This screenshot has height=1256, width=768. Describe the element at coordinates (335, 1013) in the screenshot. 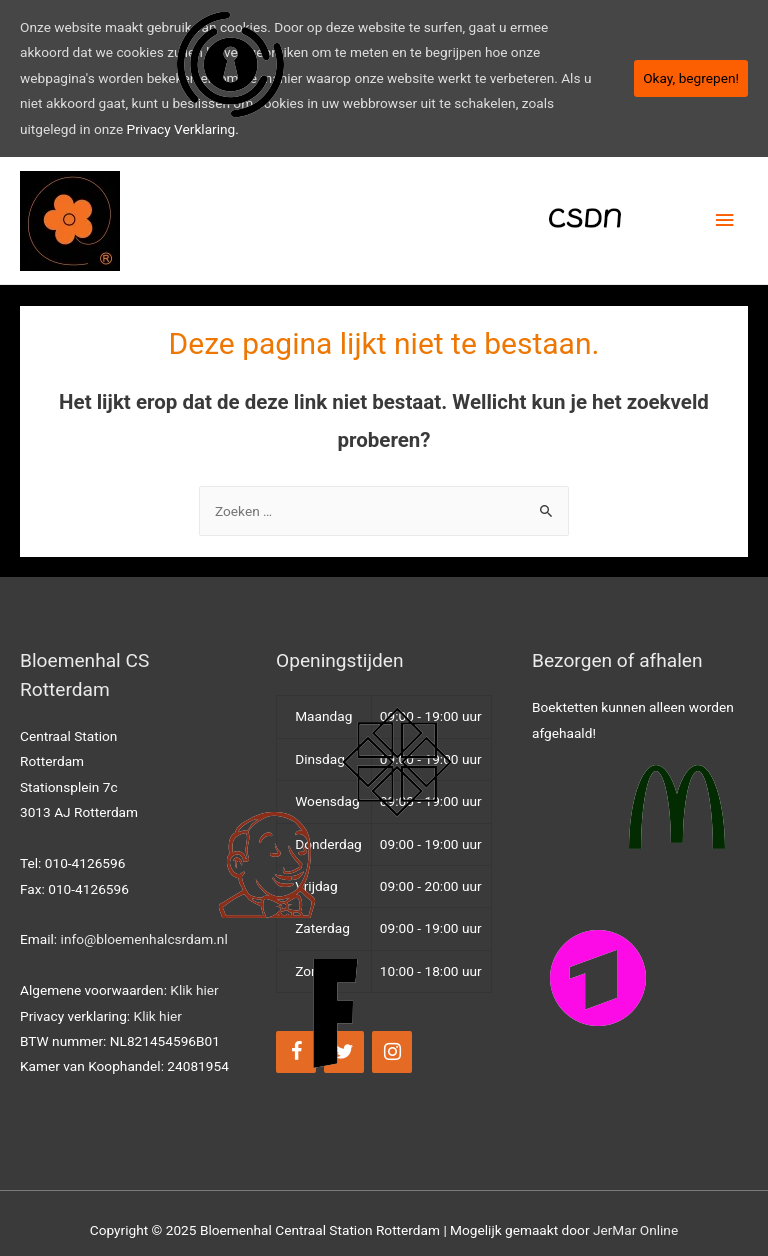

I see `launch fortnite game` at that location.